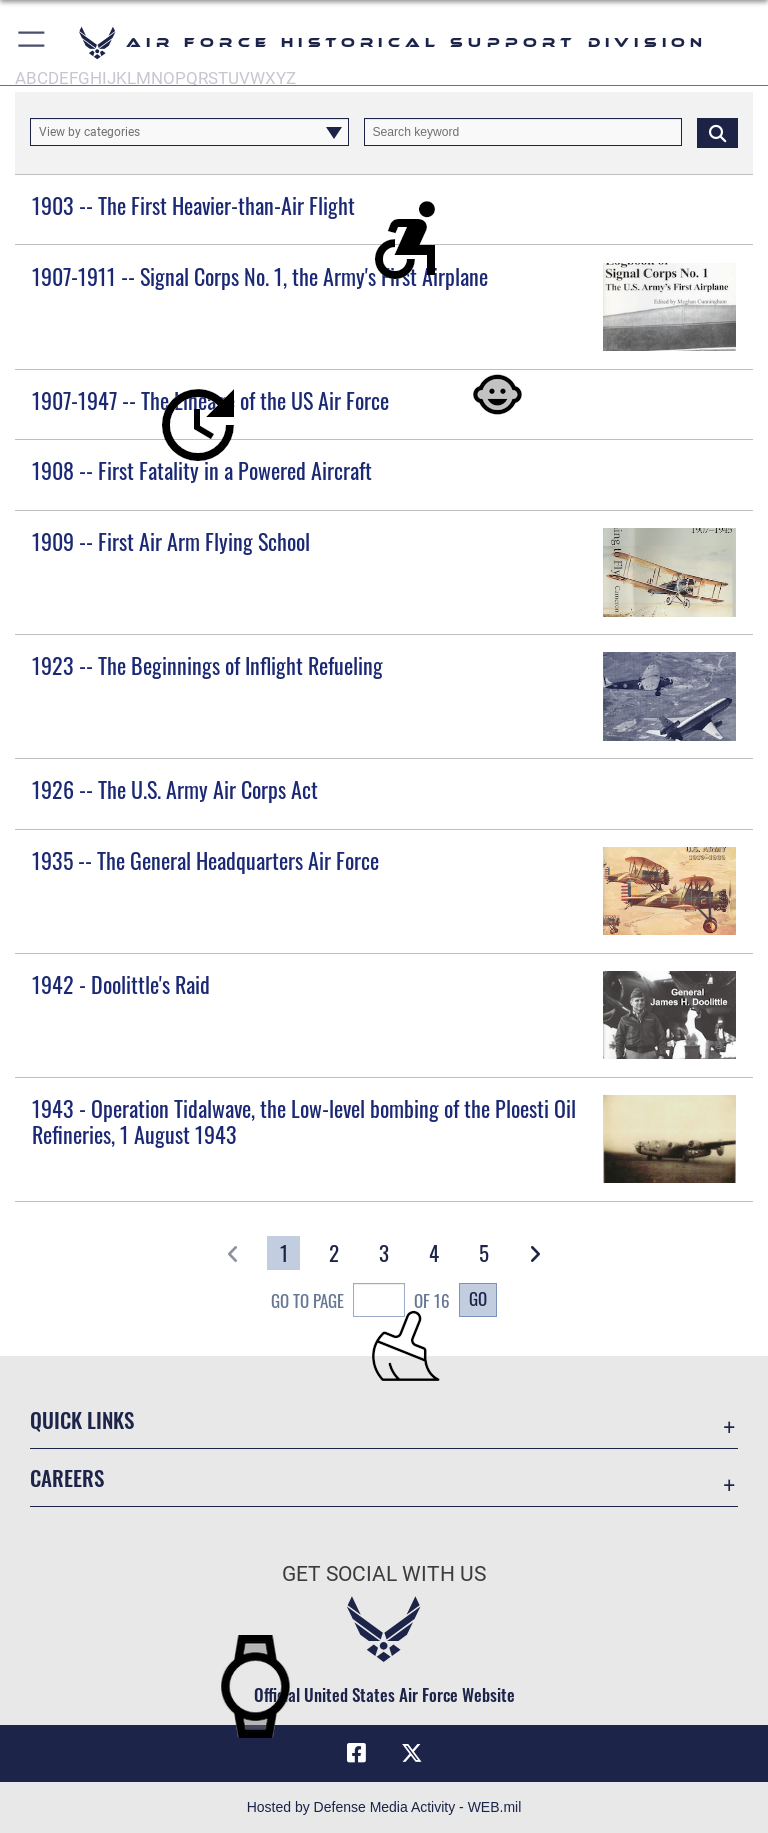 This screenshot has height=1833, width=768. I want to click on clear or clean up data, so click(404, 1348).